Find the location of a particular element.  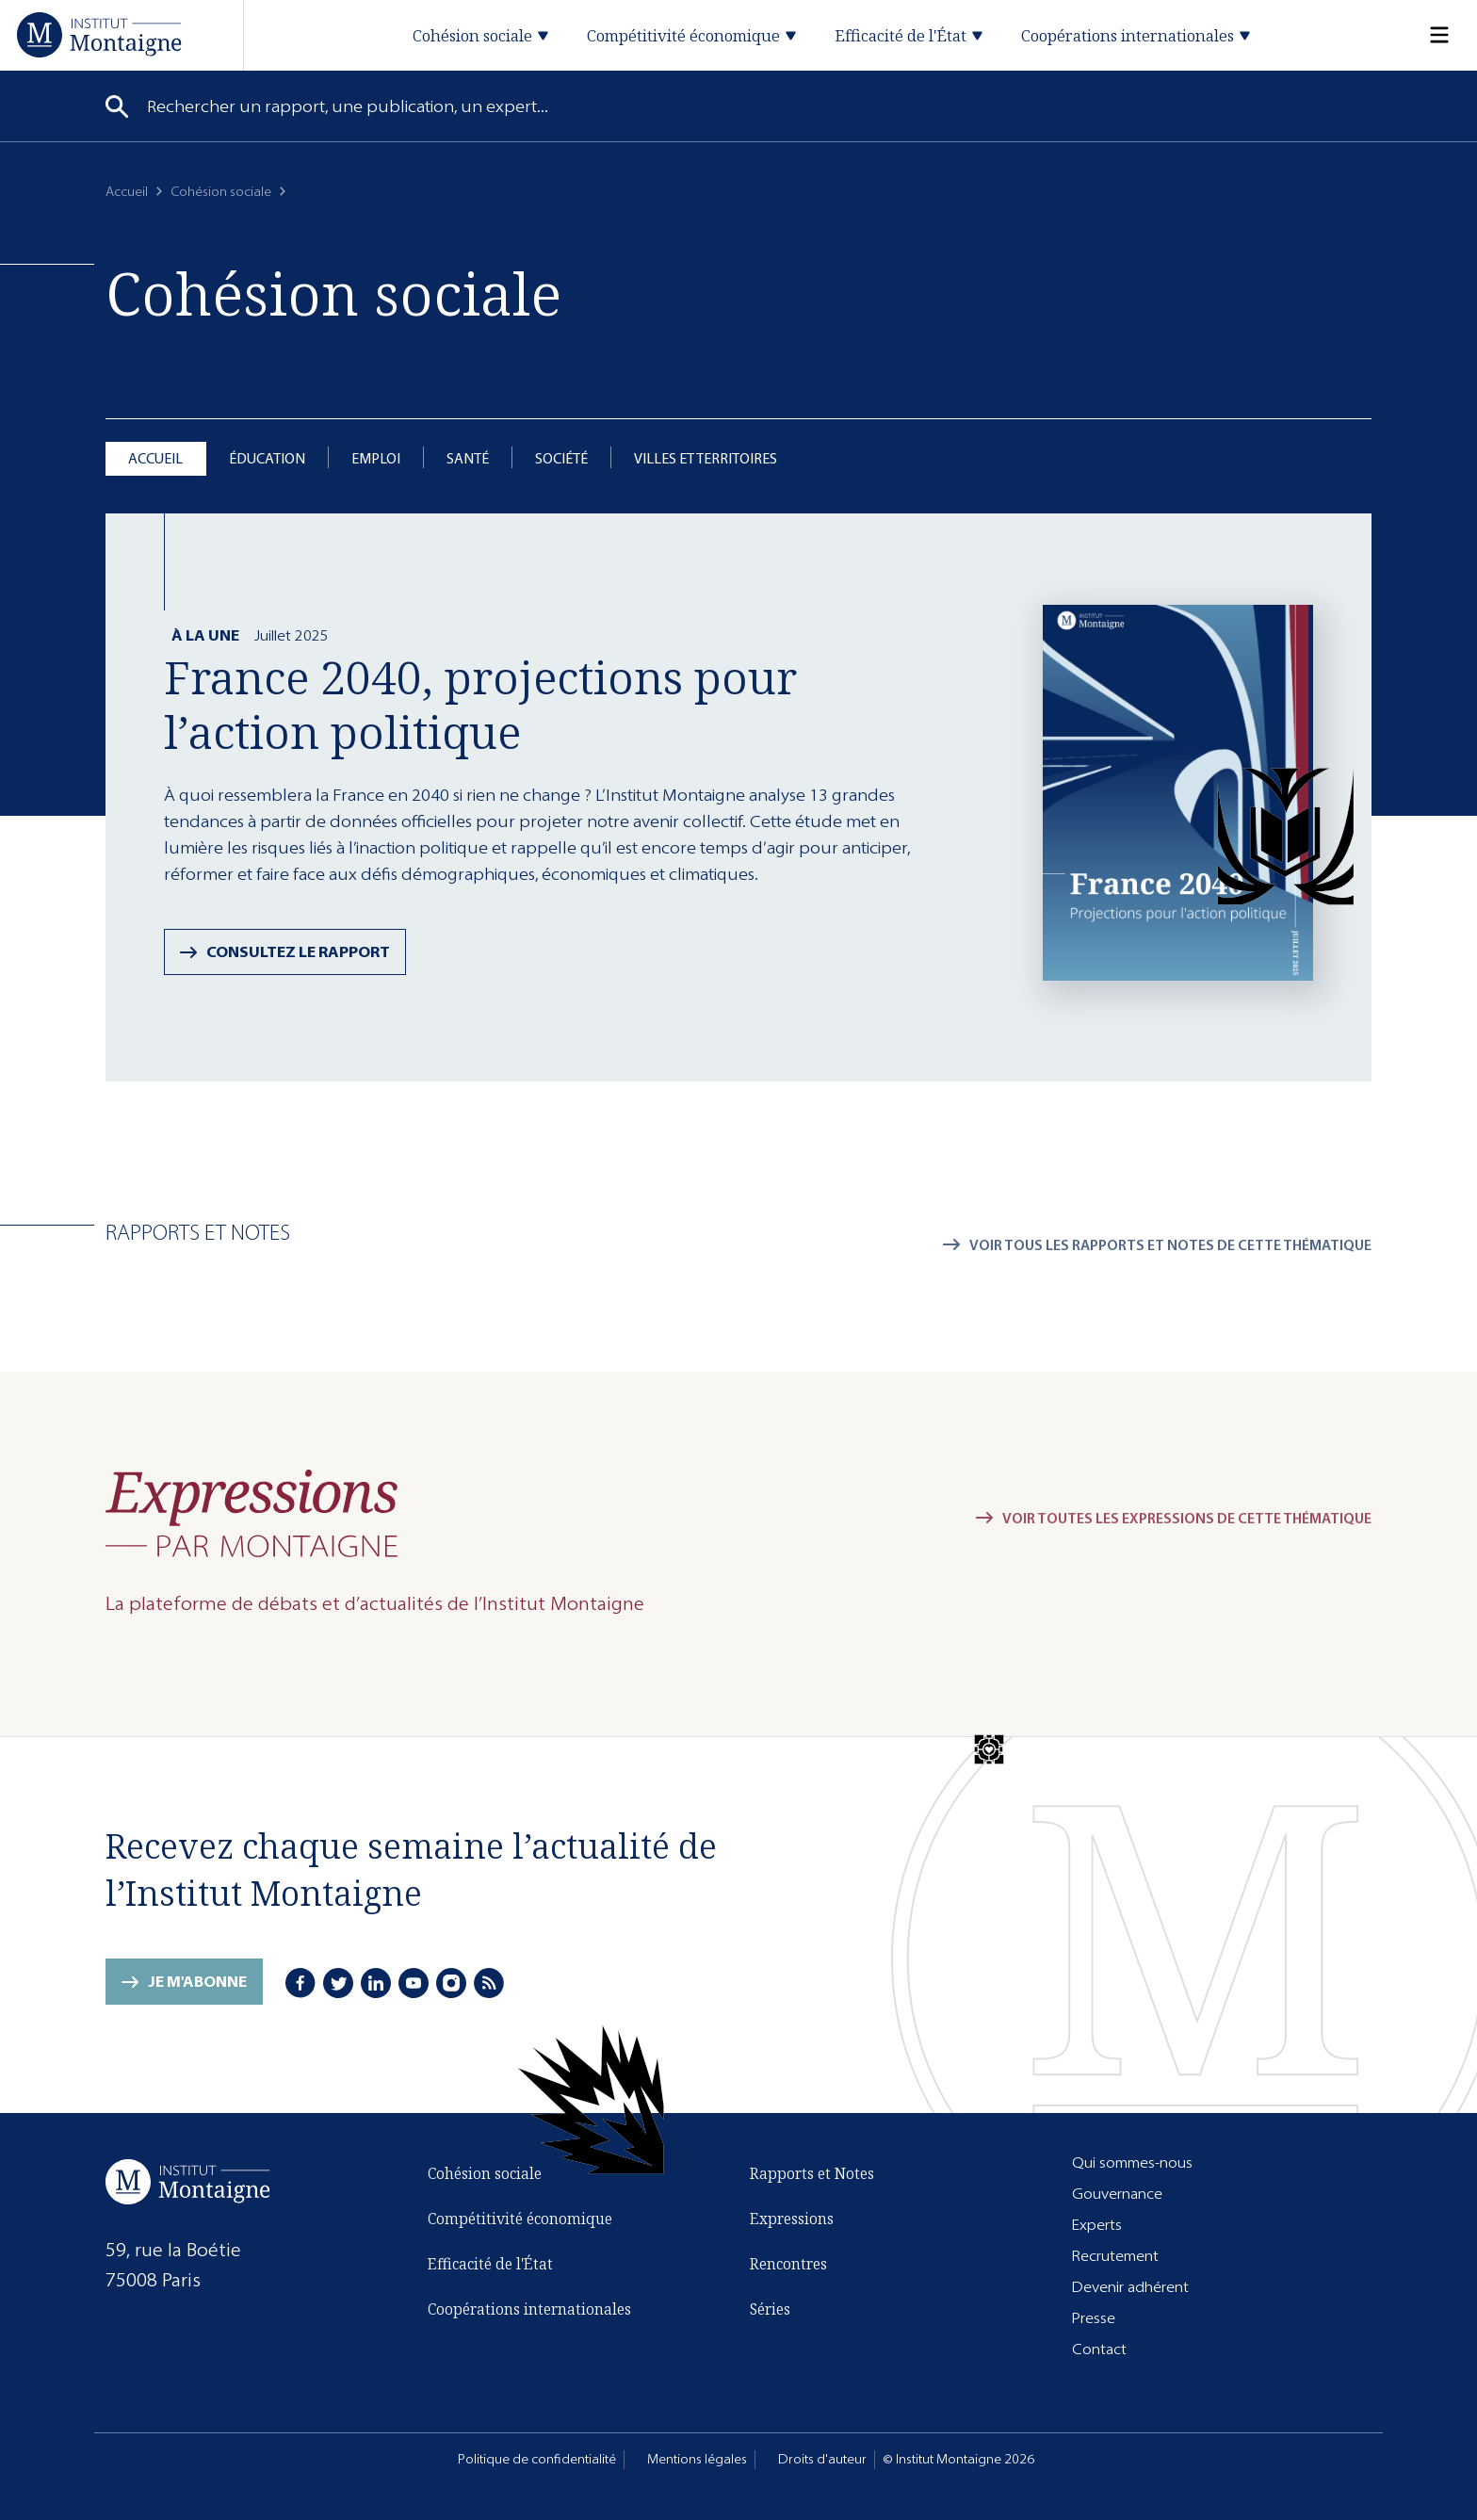

access magical spellbook or grimoire is located at coordinates (1286, 837).